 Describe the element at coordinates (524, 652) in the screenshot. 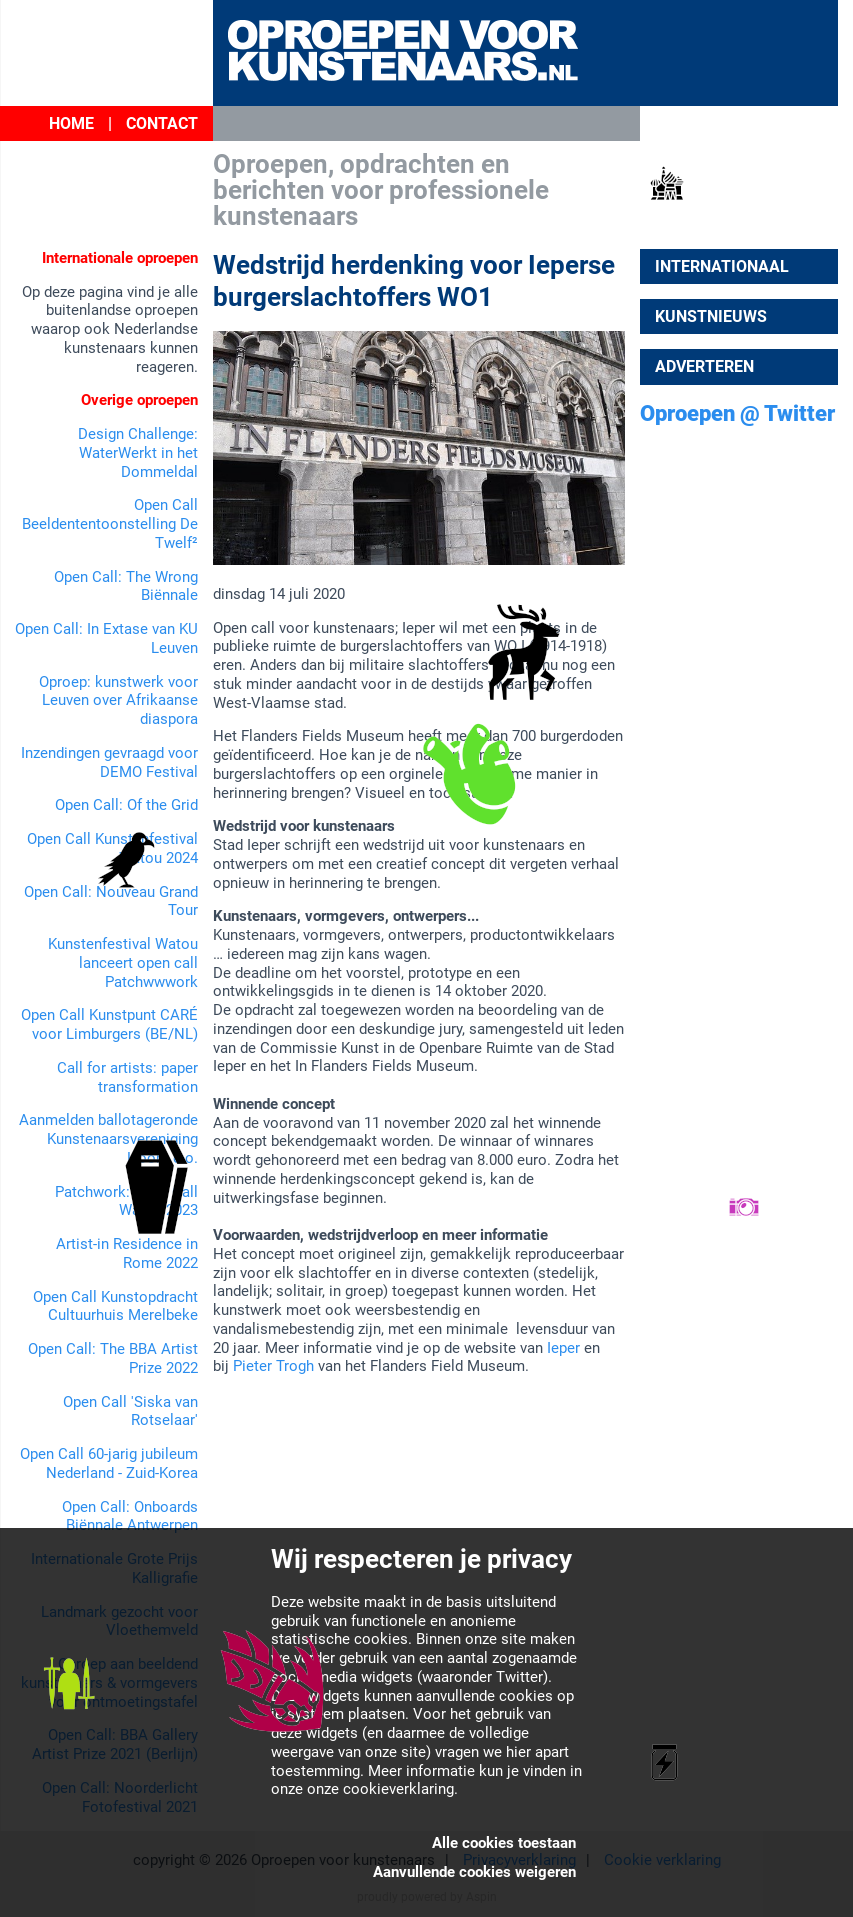

I see `wildlife or nature category indicator` at that location.